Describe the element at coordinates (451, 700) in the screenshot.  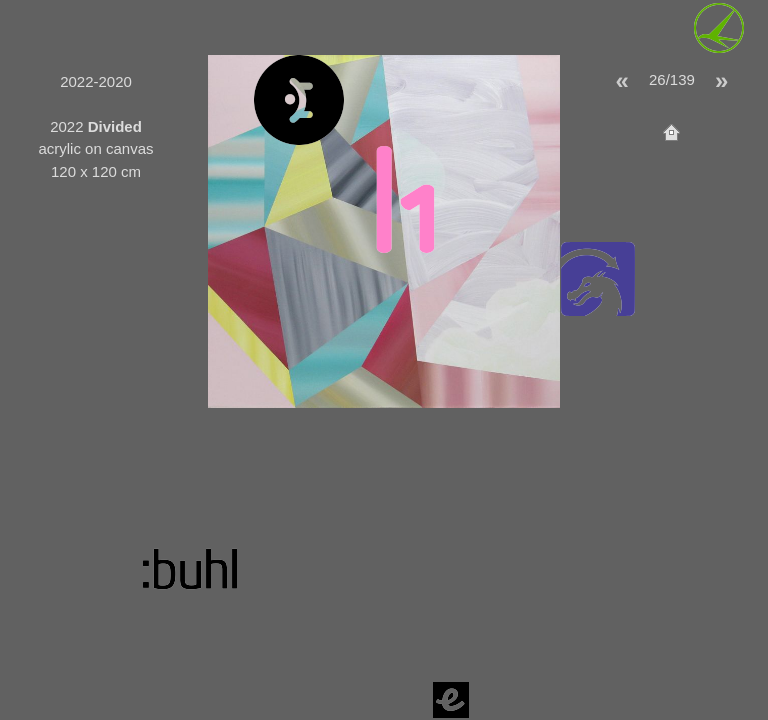
I see `ember.js framework logo` at that location.